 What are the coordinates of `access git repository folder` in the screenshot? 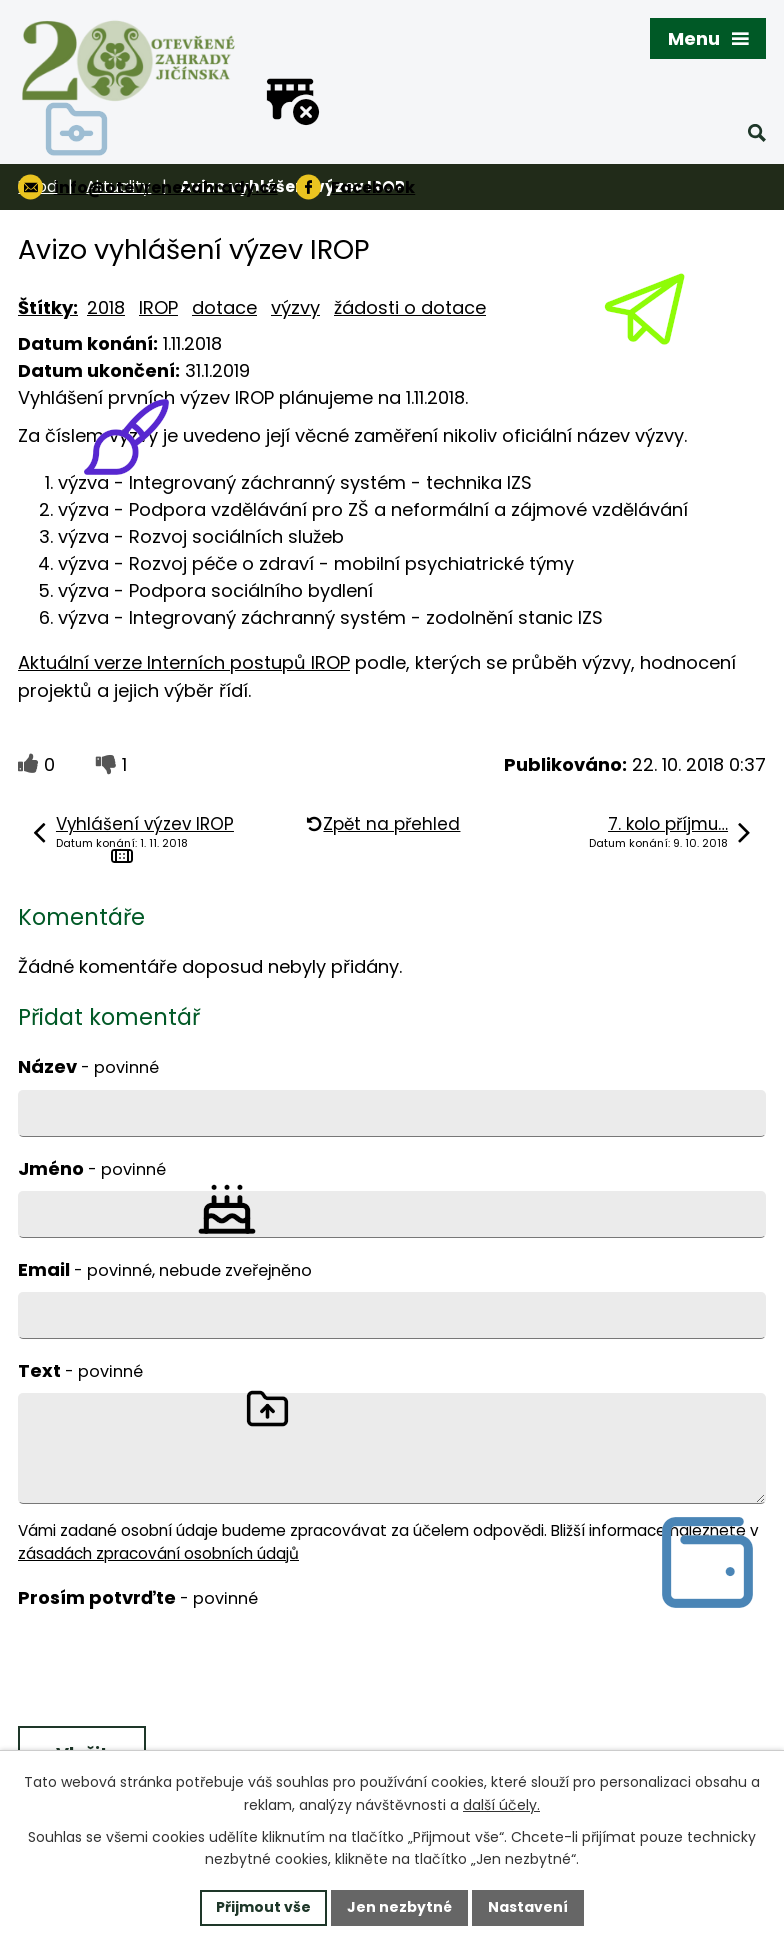 It's located at (76, 130).